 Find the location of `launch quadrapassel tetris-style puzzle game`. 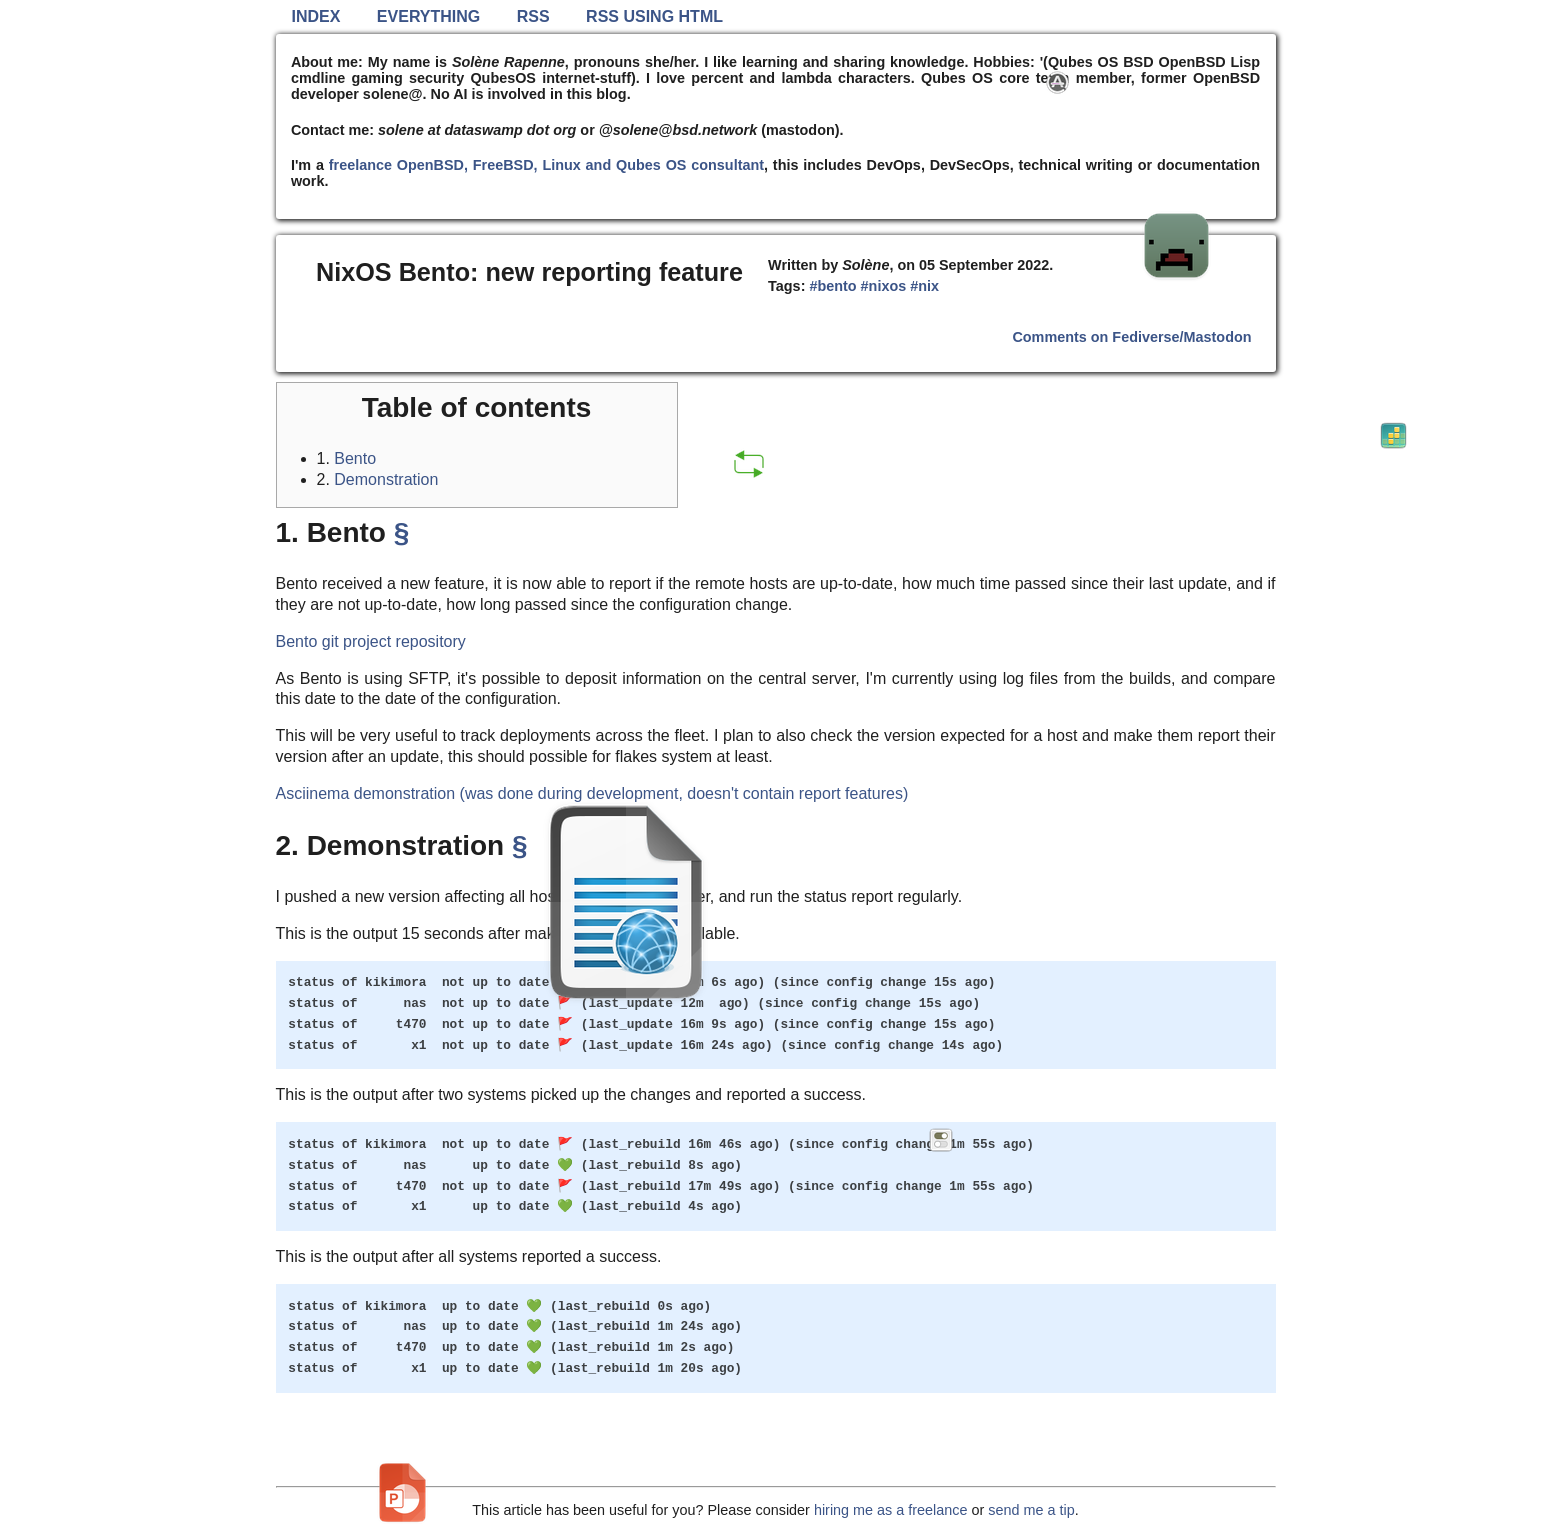

launch quadrapassel tetris-style puzzle game is located at coordinates (1393, 435).